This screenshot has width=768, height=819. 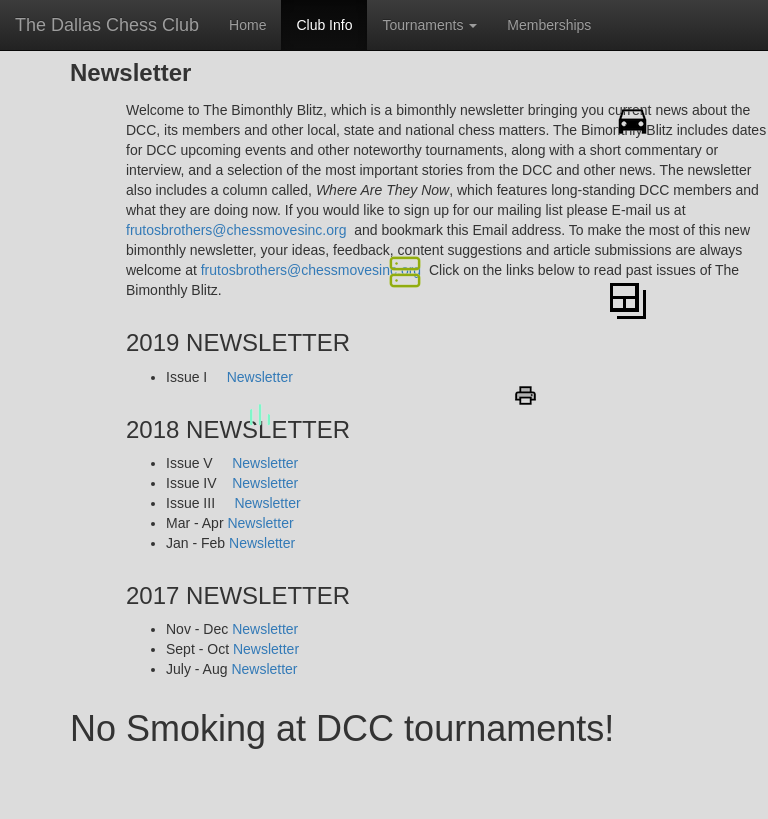 I want to click on create a backup of table data, so click(x=628, y=301).